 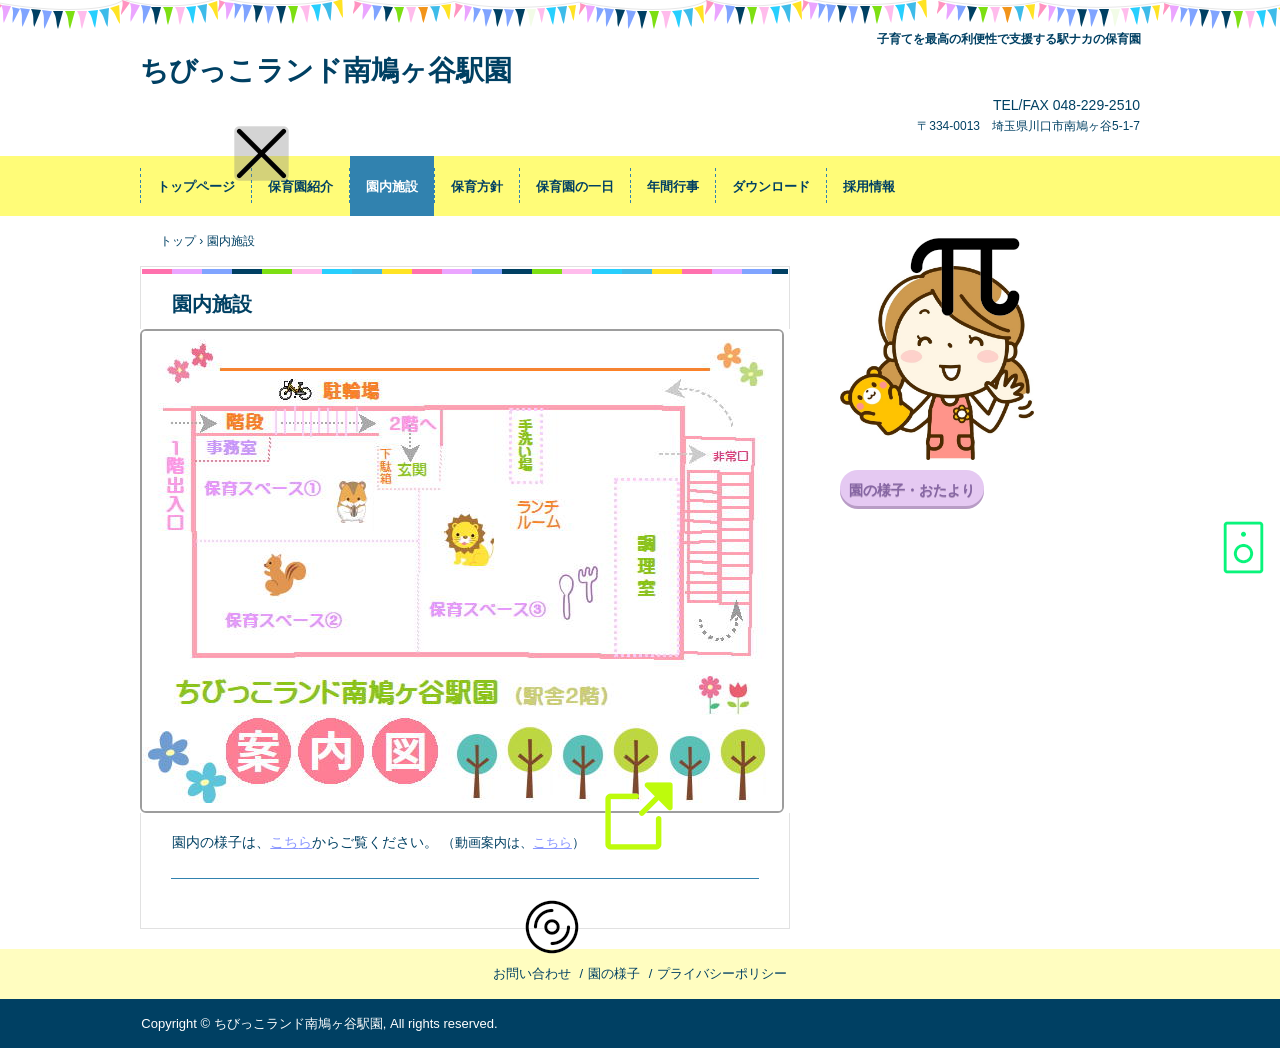 I want to click on play or browse music library, so click(x=552, y=927).